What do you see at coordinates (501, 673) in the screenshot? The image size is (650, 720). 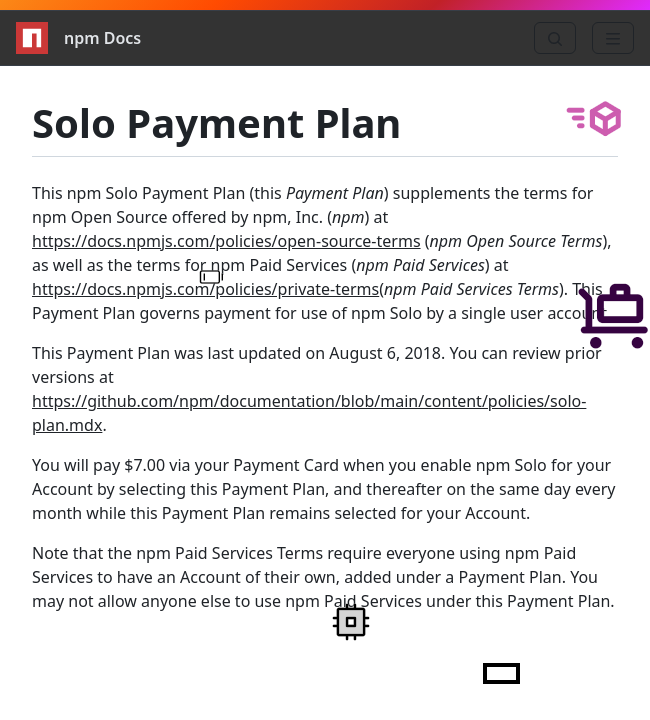 I see `crop image to 7:5 aspect ratio` at bounding box center [501, 673].